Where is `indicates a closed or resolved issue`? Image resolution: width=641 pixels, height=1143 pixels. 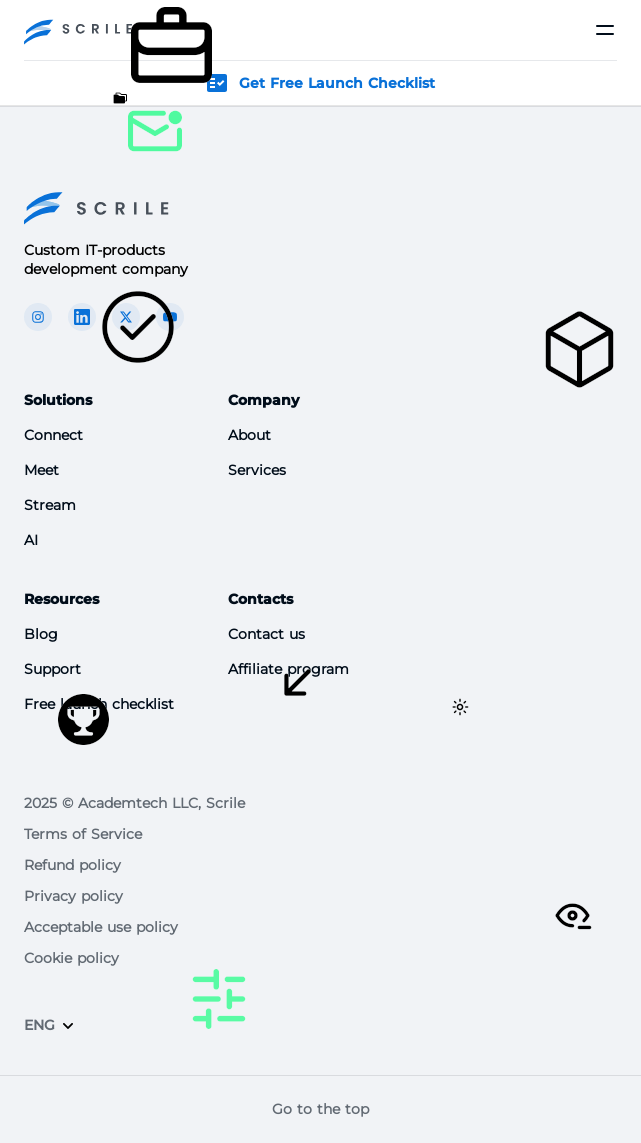 indicates a closed or resolved issue is located at coordinates (138, 327).